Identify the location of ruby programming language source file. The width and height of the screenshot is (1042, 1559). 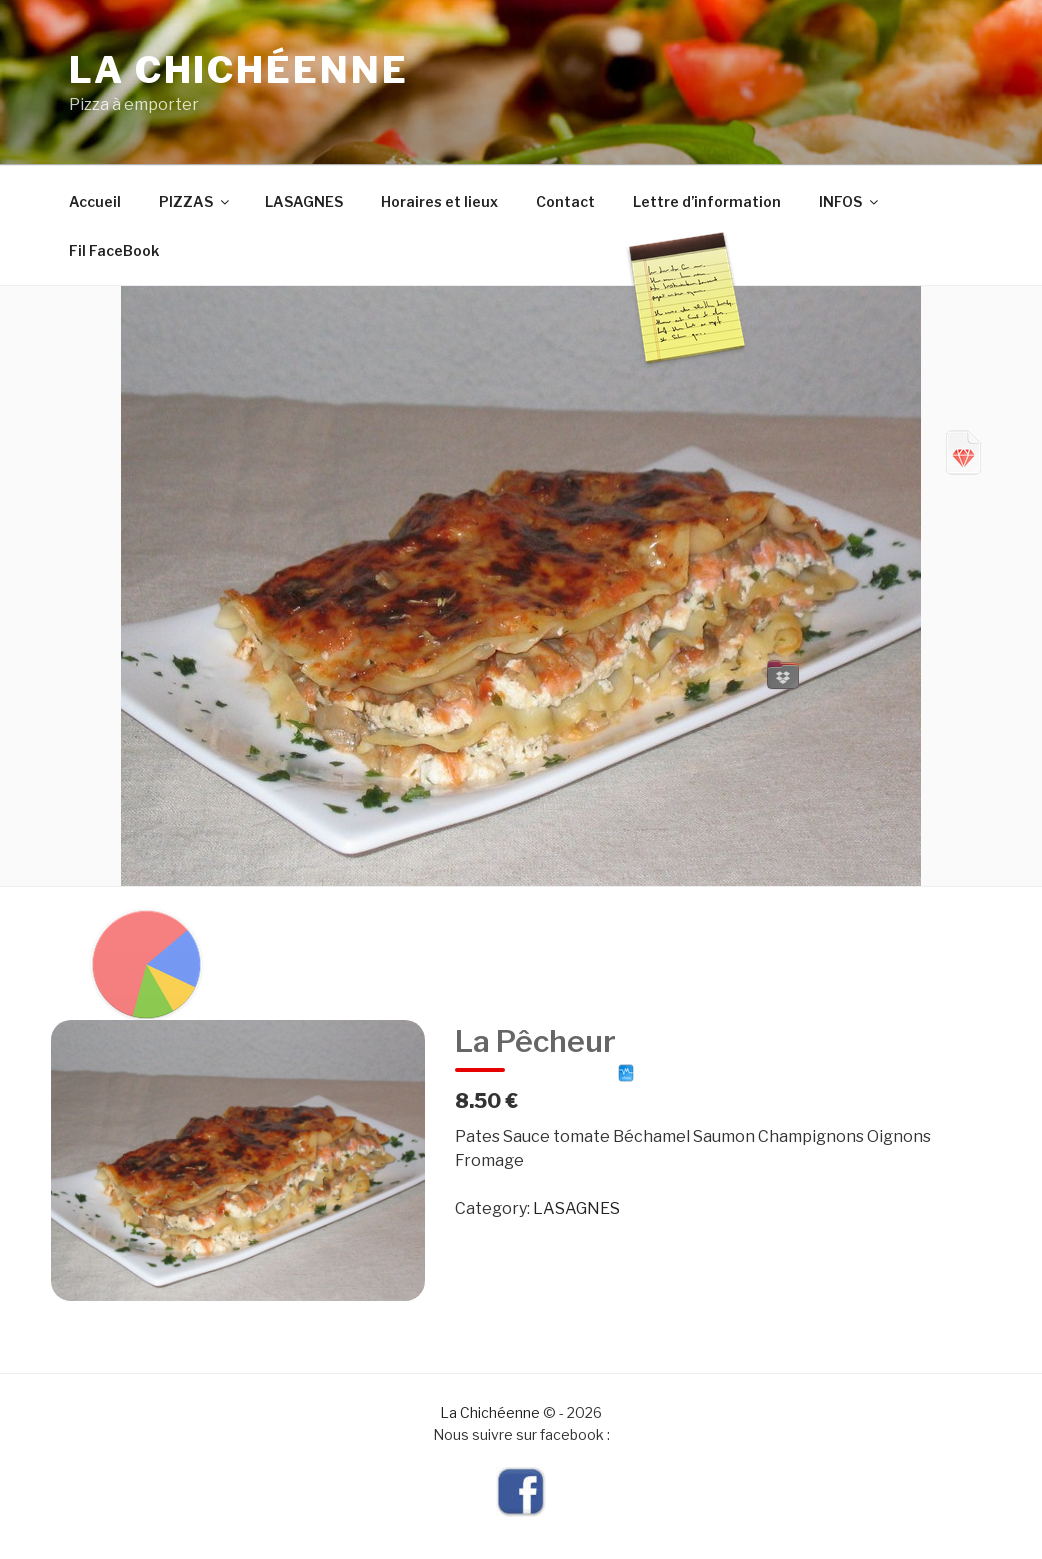
(963, 452).